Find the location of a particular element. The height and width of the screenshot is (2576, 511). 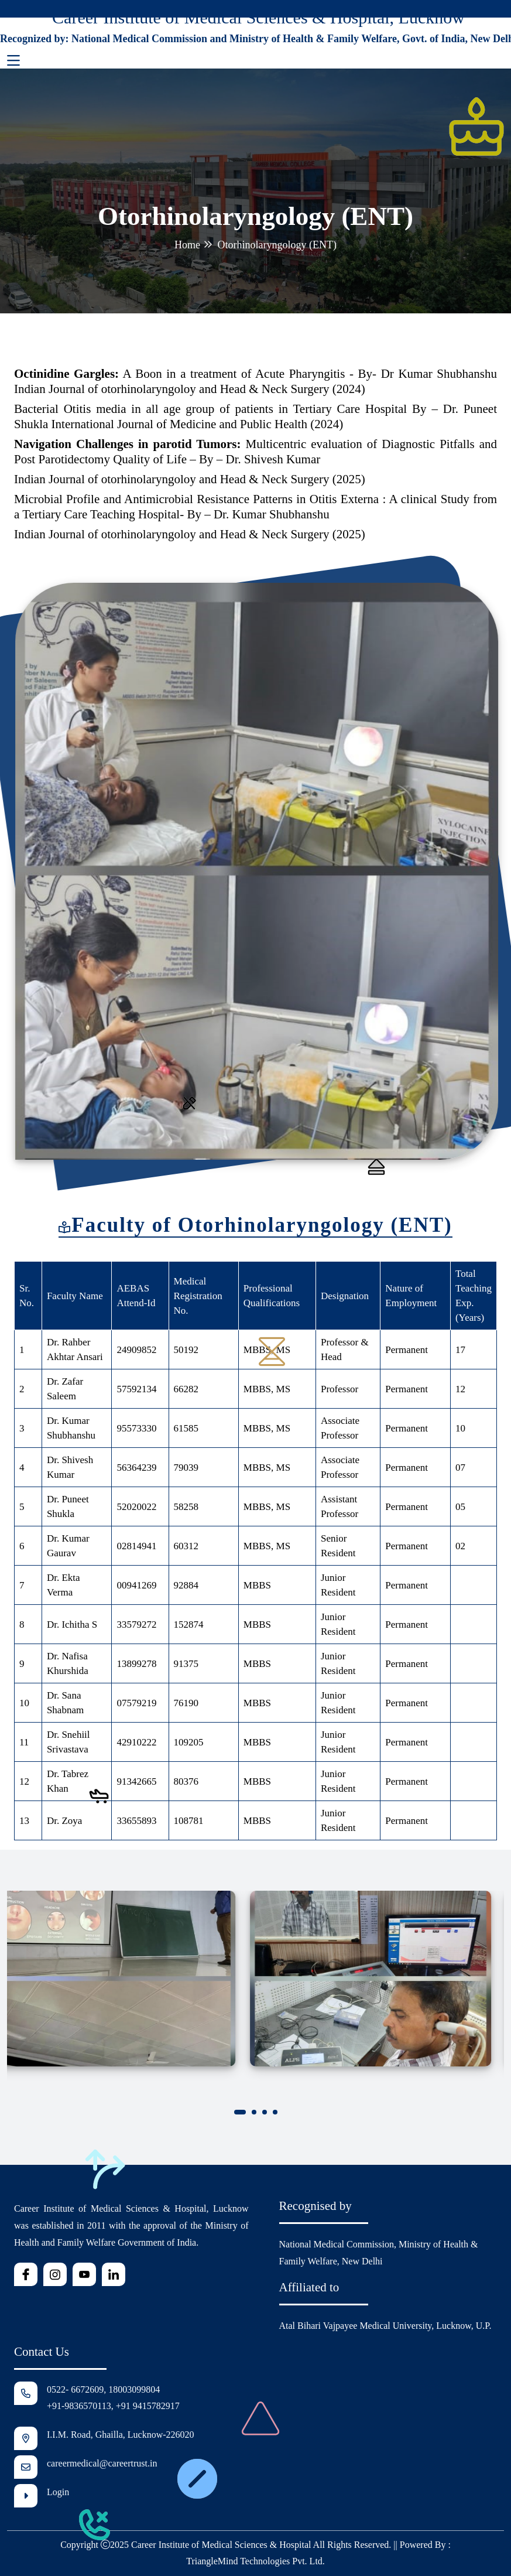

end or reject a phone call is located at coordinates (95, 2524).